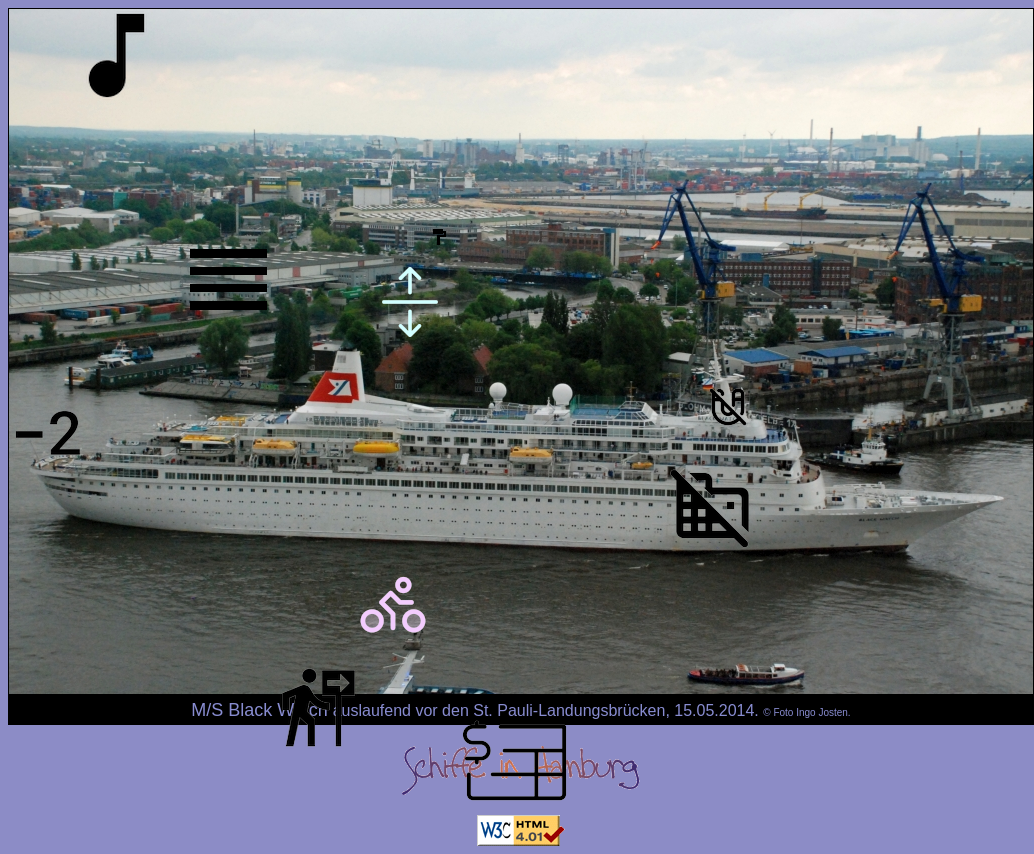 The width and height of the screenshot is (1034, 854). I want to click on follow directional signs or navigation guidance, so click(318, 706).